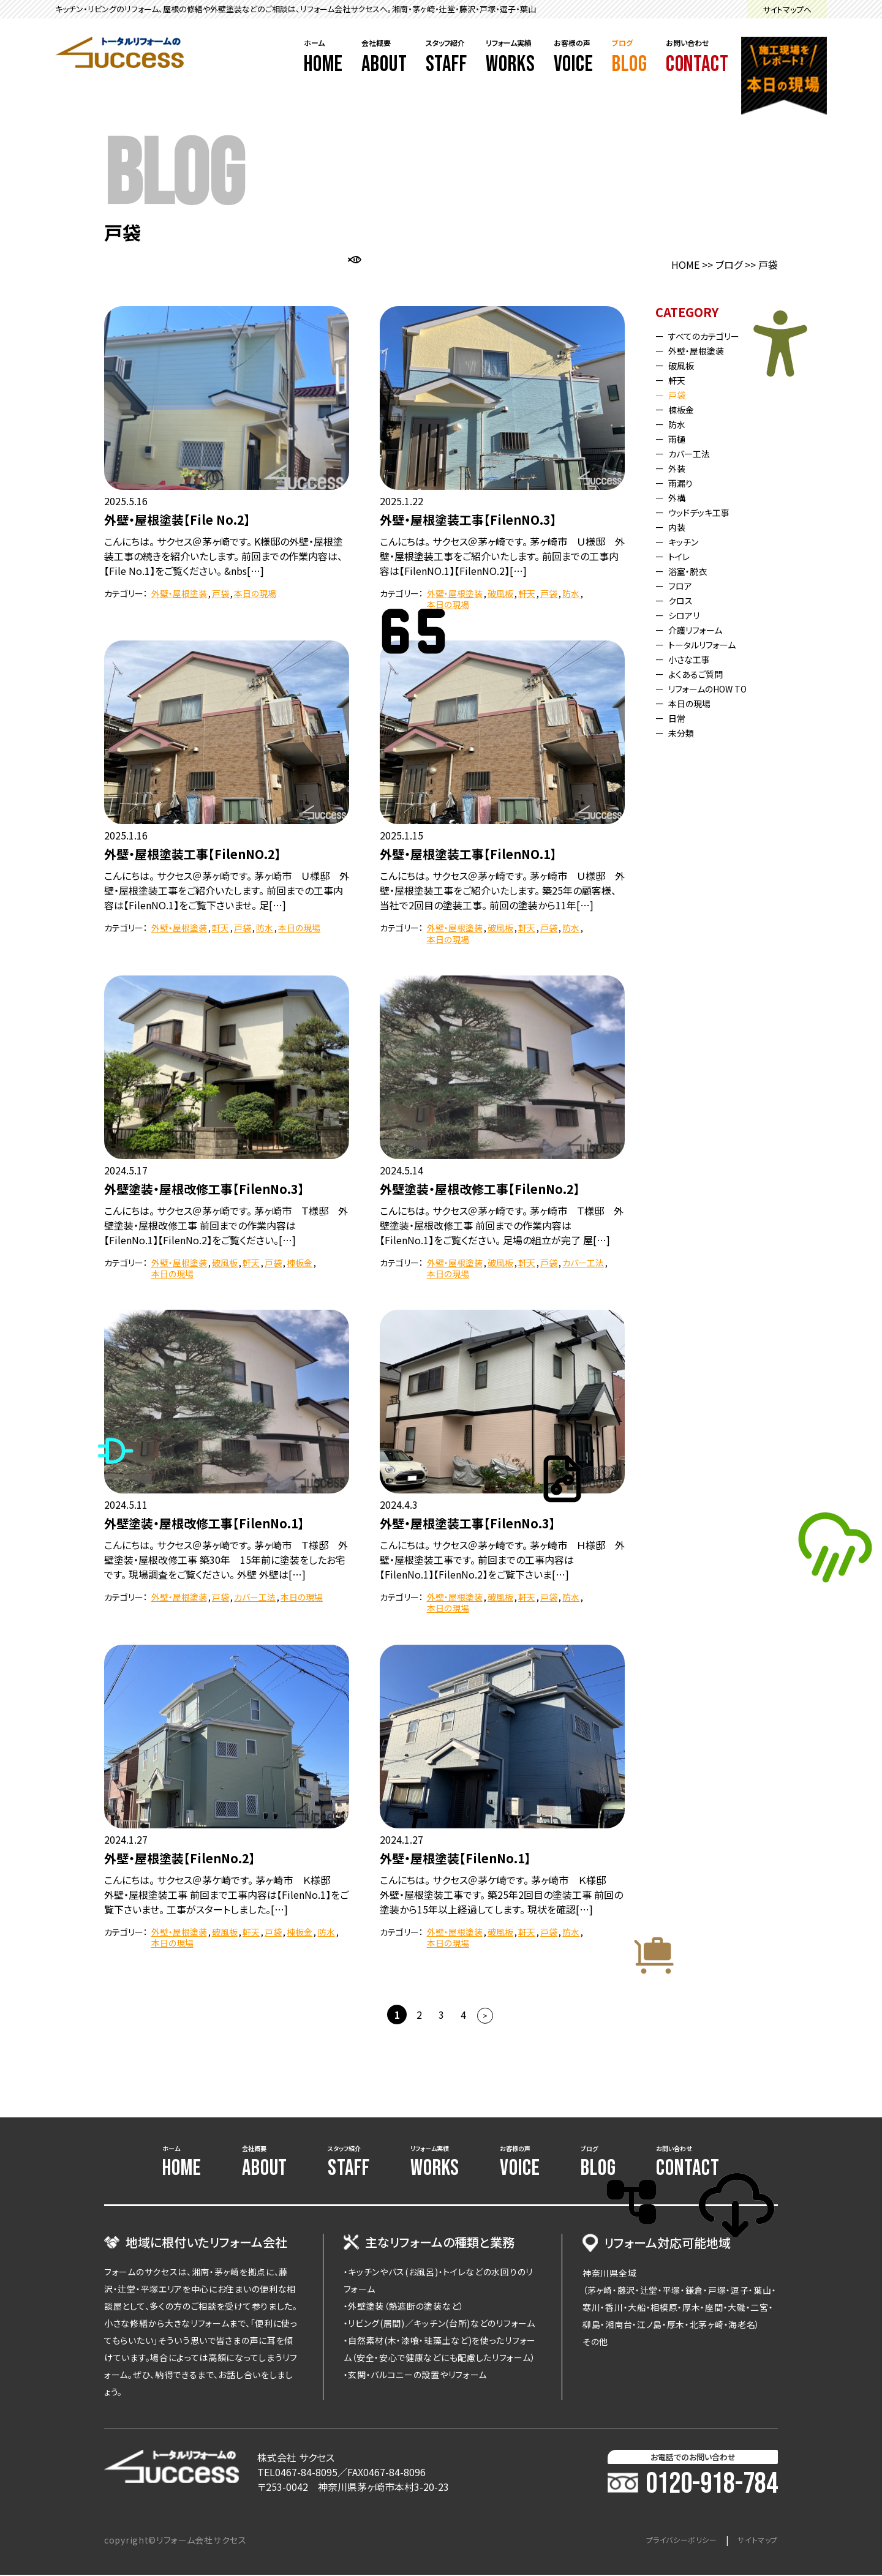  What do you see at coordinates (562, 1479) in the screenshot?
I see `open a vector graphics file` at bounding box center [562, 1479].